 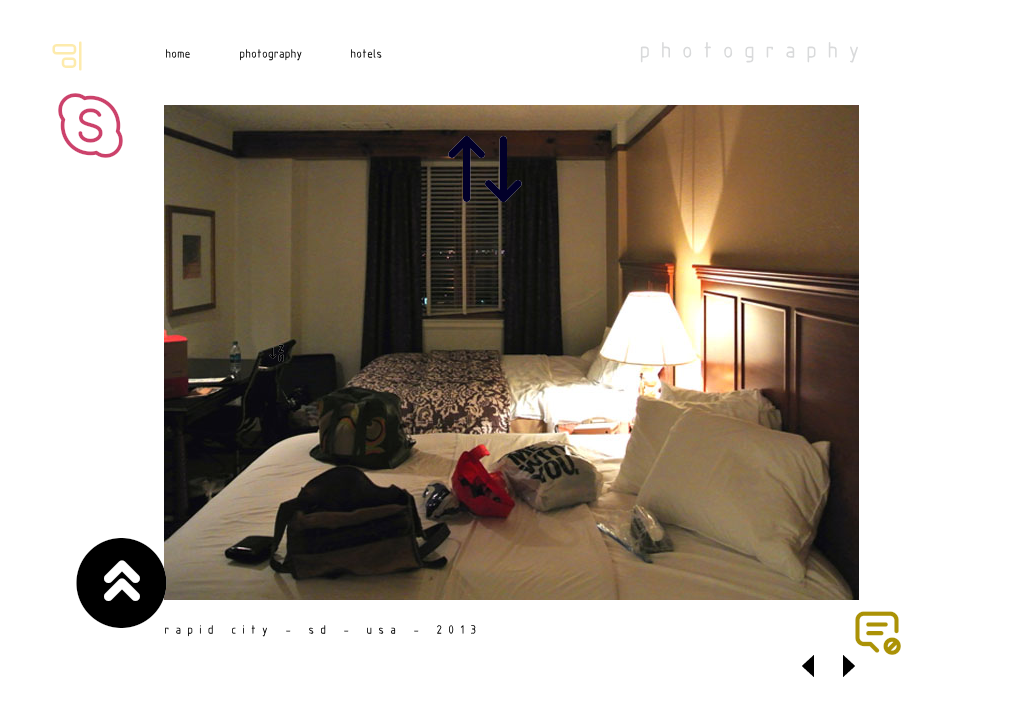 I want to click on sort items alphabetically from Z to A, so click(x=277, y=353).